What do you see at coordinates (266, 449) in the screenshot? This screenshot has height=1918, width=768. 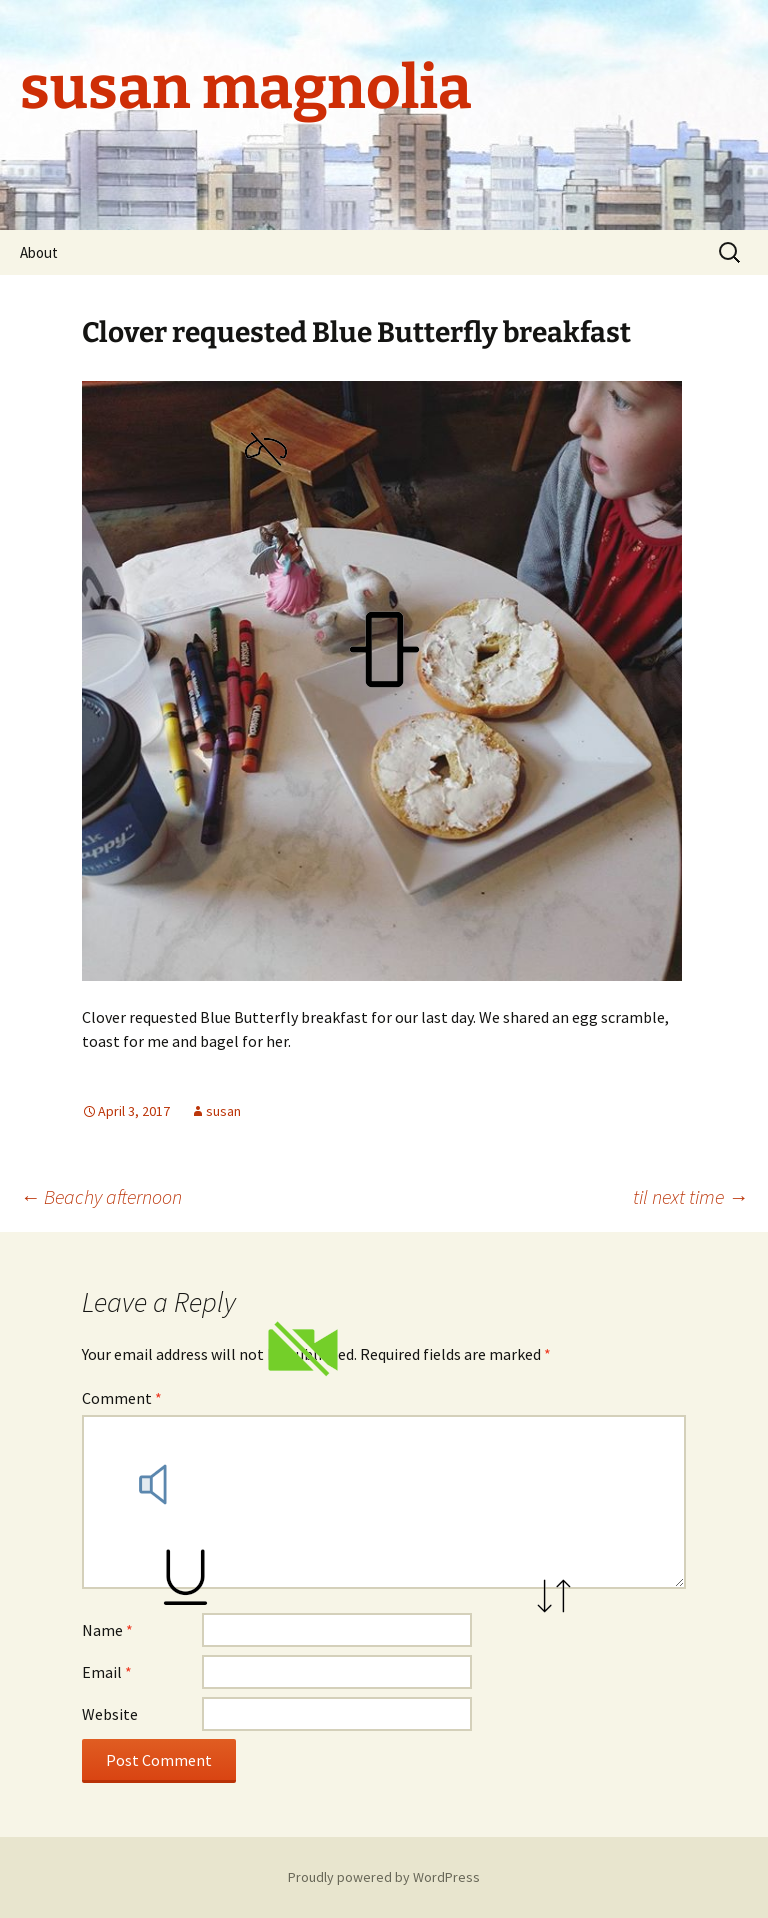 I see `end or decline a phone call` at bounding box center [266, 449].